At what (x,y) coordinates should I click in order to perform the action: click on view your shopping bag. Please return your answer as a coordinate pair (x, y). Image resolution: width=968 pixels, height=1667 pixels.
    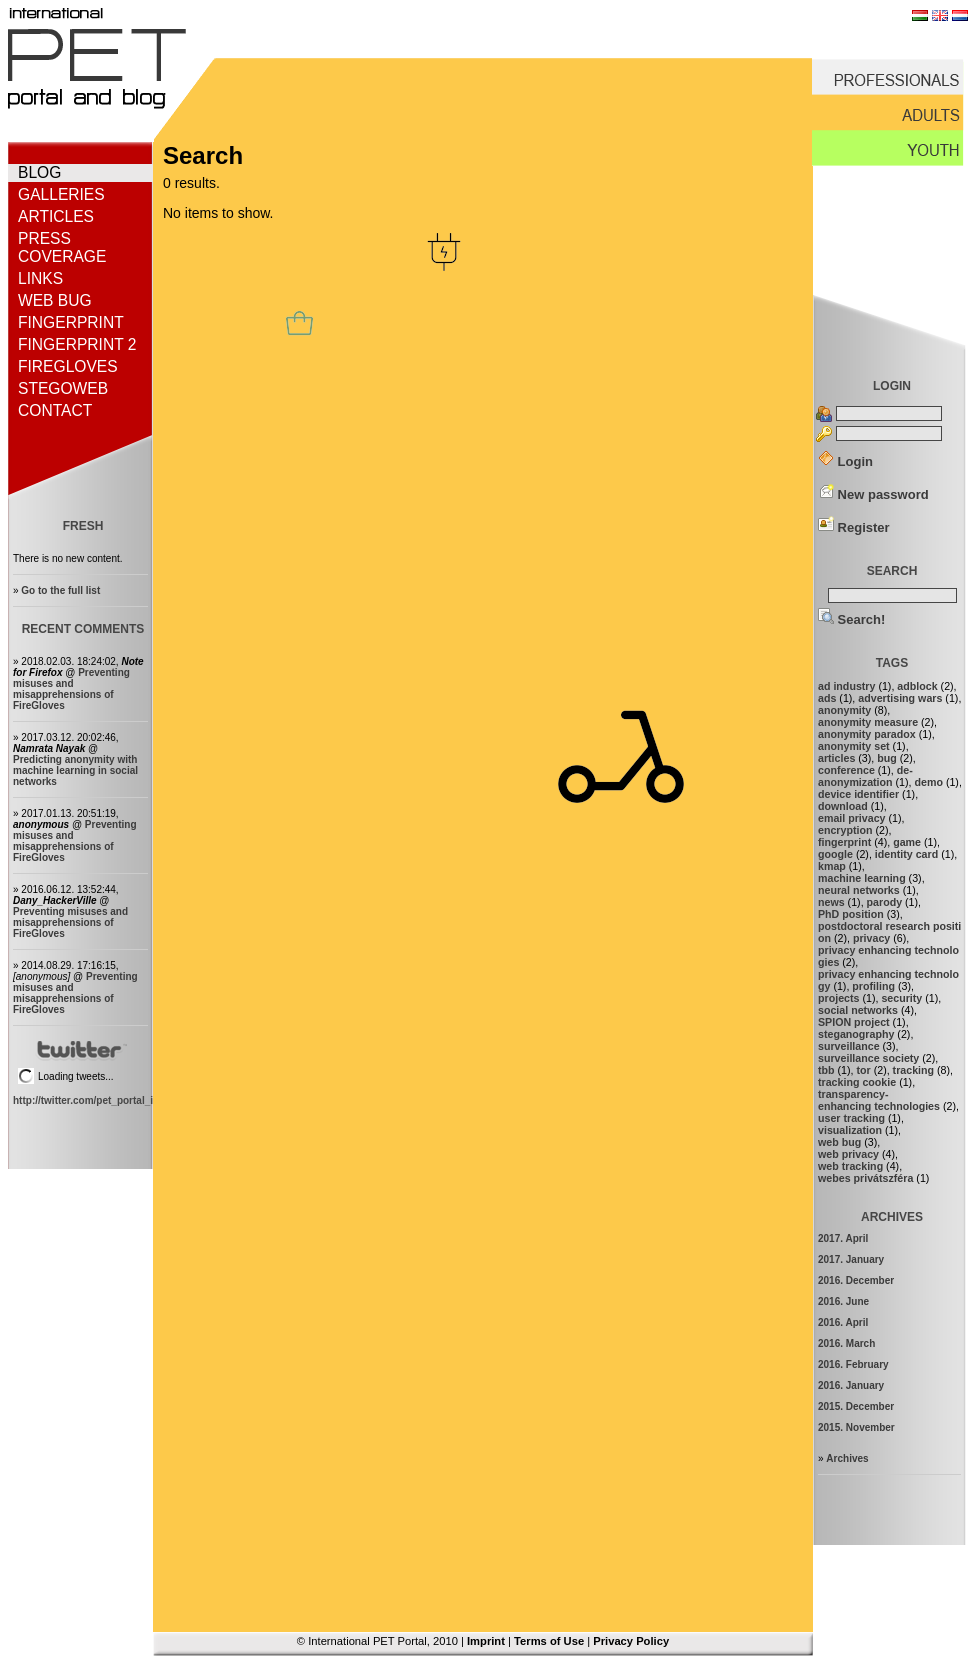
    Looking at the image, I should click on (299, 324).